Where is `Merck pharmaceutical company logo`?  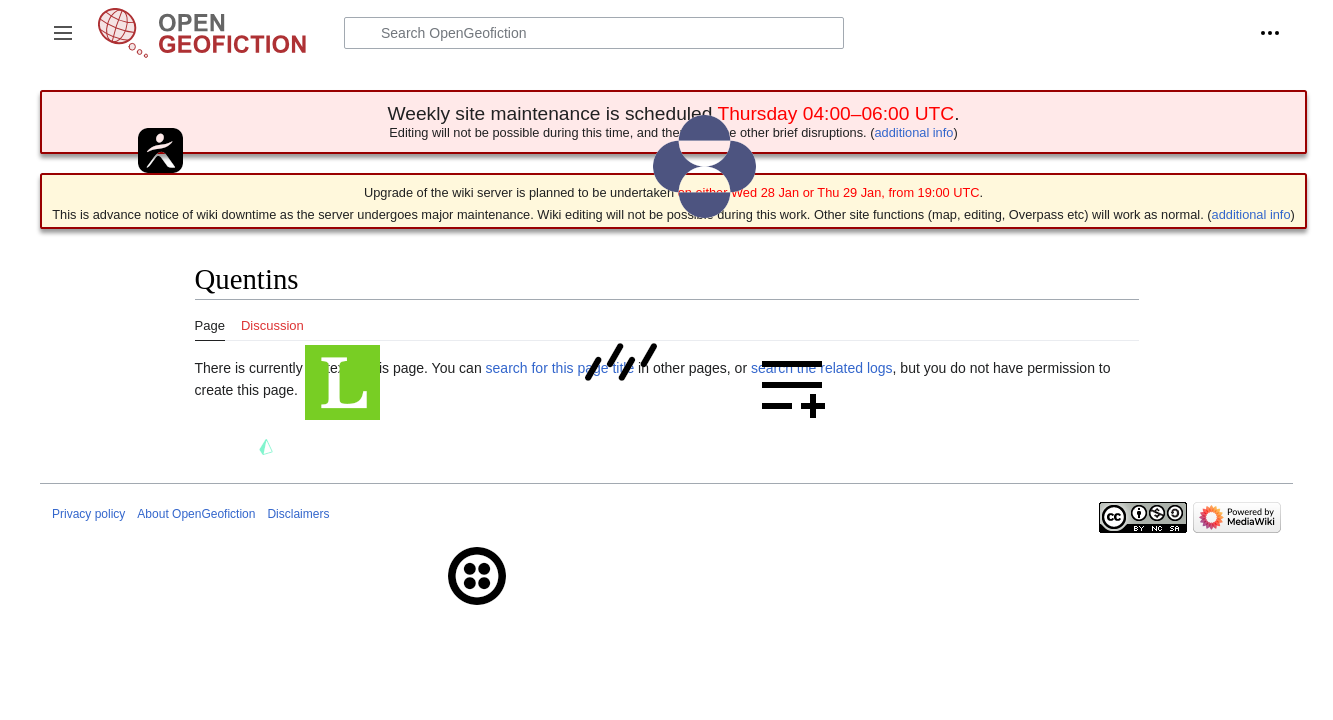
Merck pharmaceutical company logo is located at coordinates (704, 166).